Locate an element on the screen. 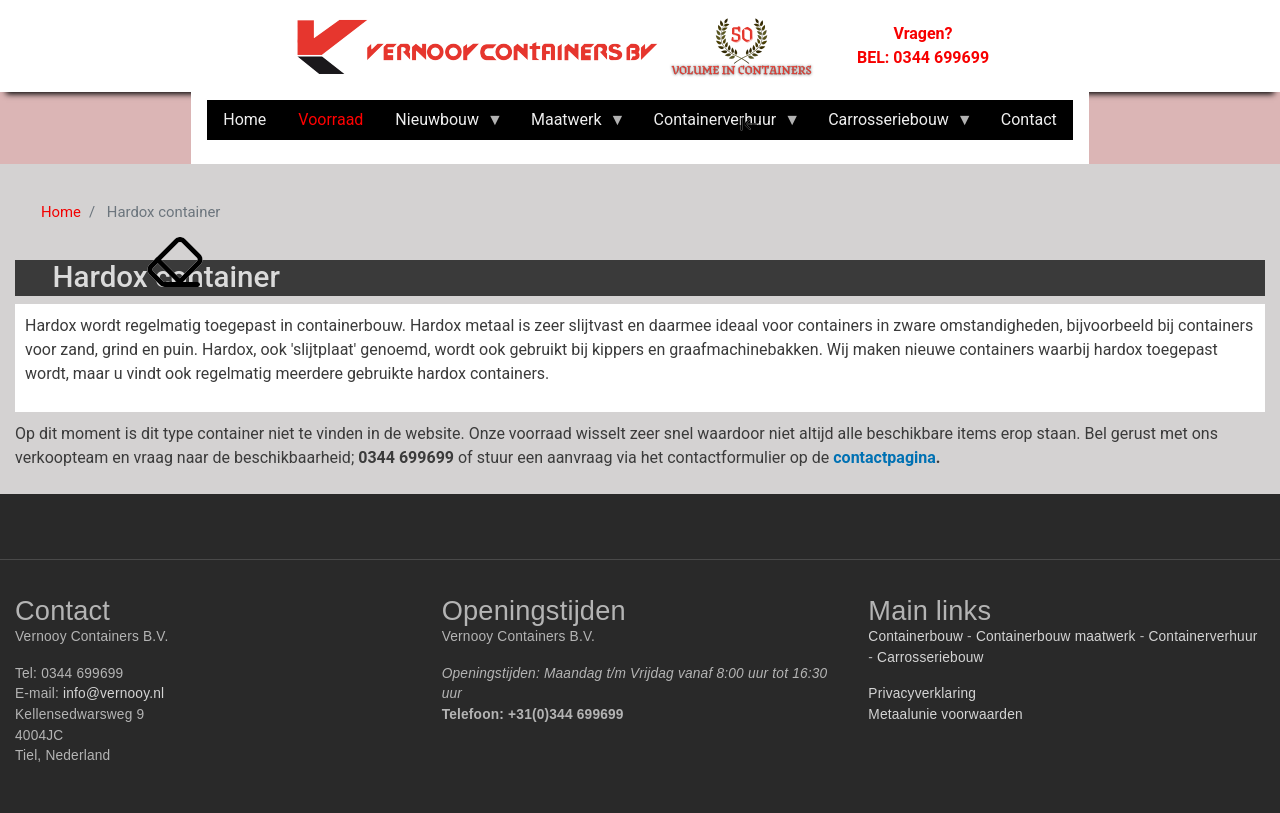  navigate to the beginning of content is located at coordinates (749, 124).